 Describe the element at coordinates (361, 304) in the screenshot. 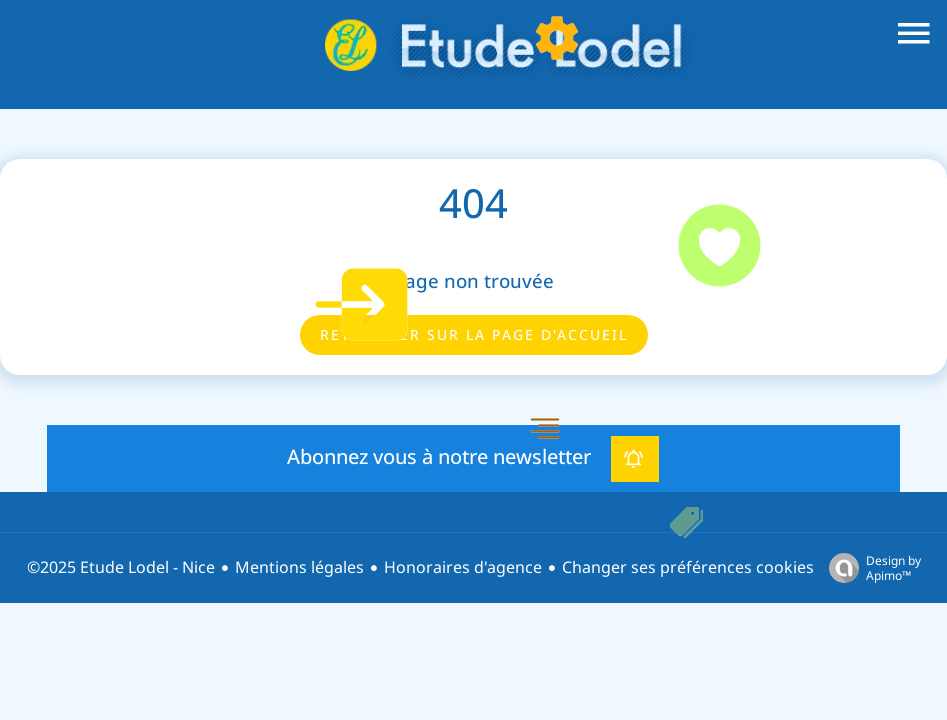

I see `log in or sign in to your account` at that location.